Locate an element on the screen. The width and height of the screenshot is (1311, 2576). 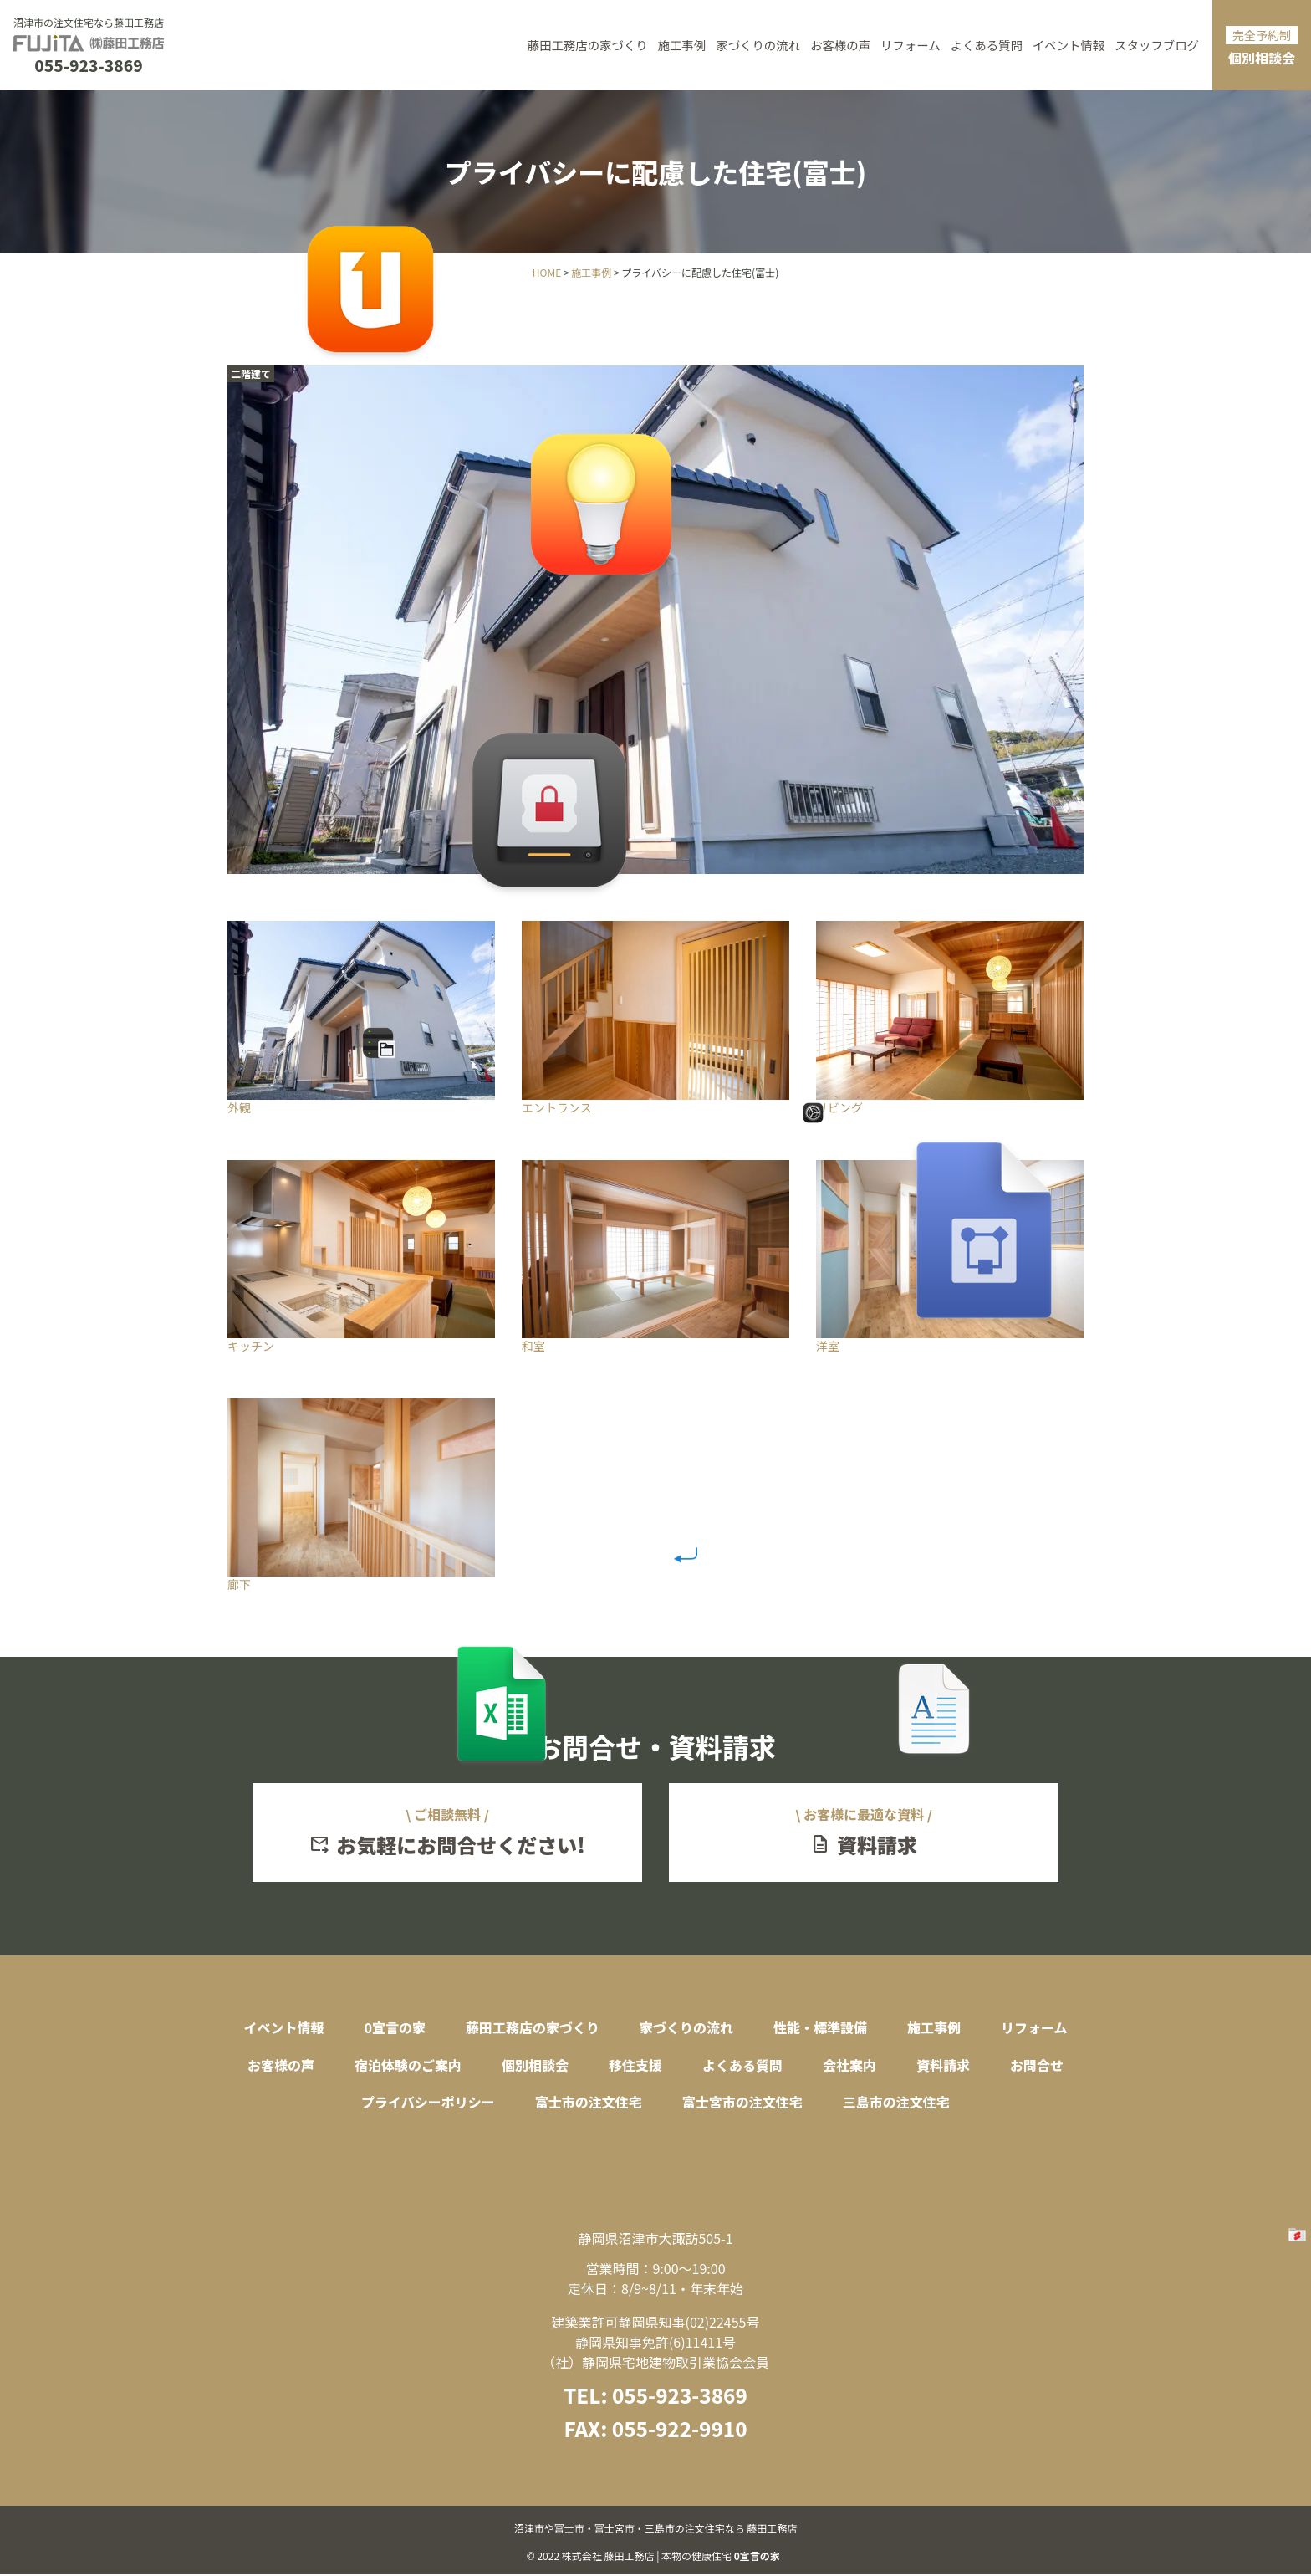
configure ftp server settings is located at coordinates (378, 1043).